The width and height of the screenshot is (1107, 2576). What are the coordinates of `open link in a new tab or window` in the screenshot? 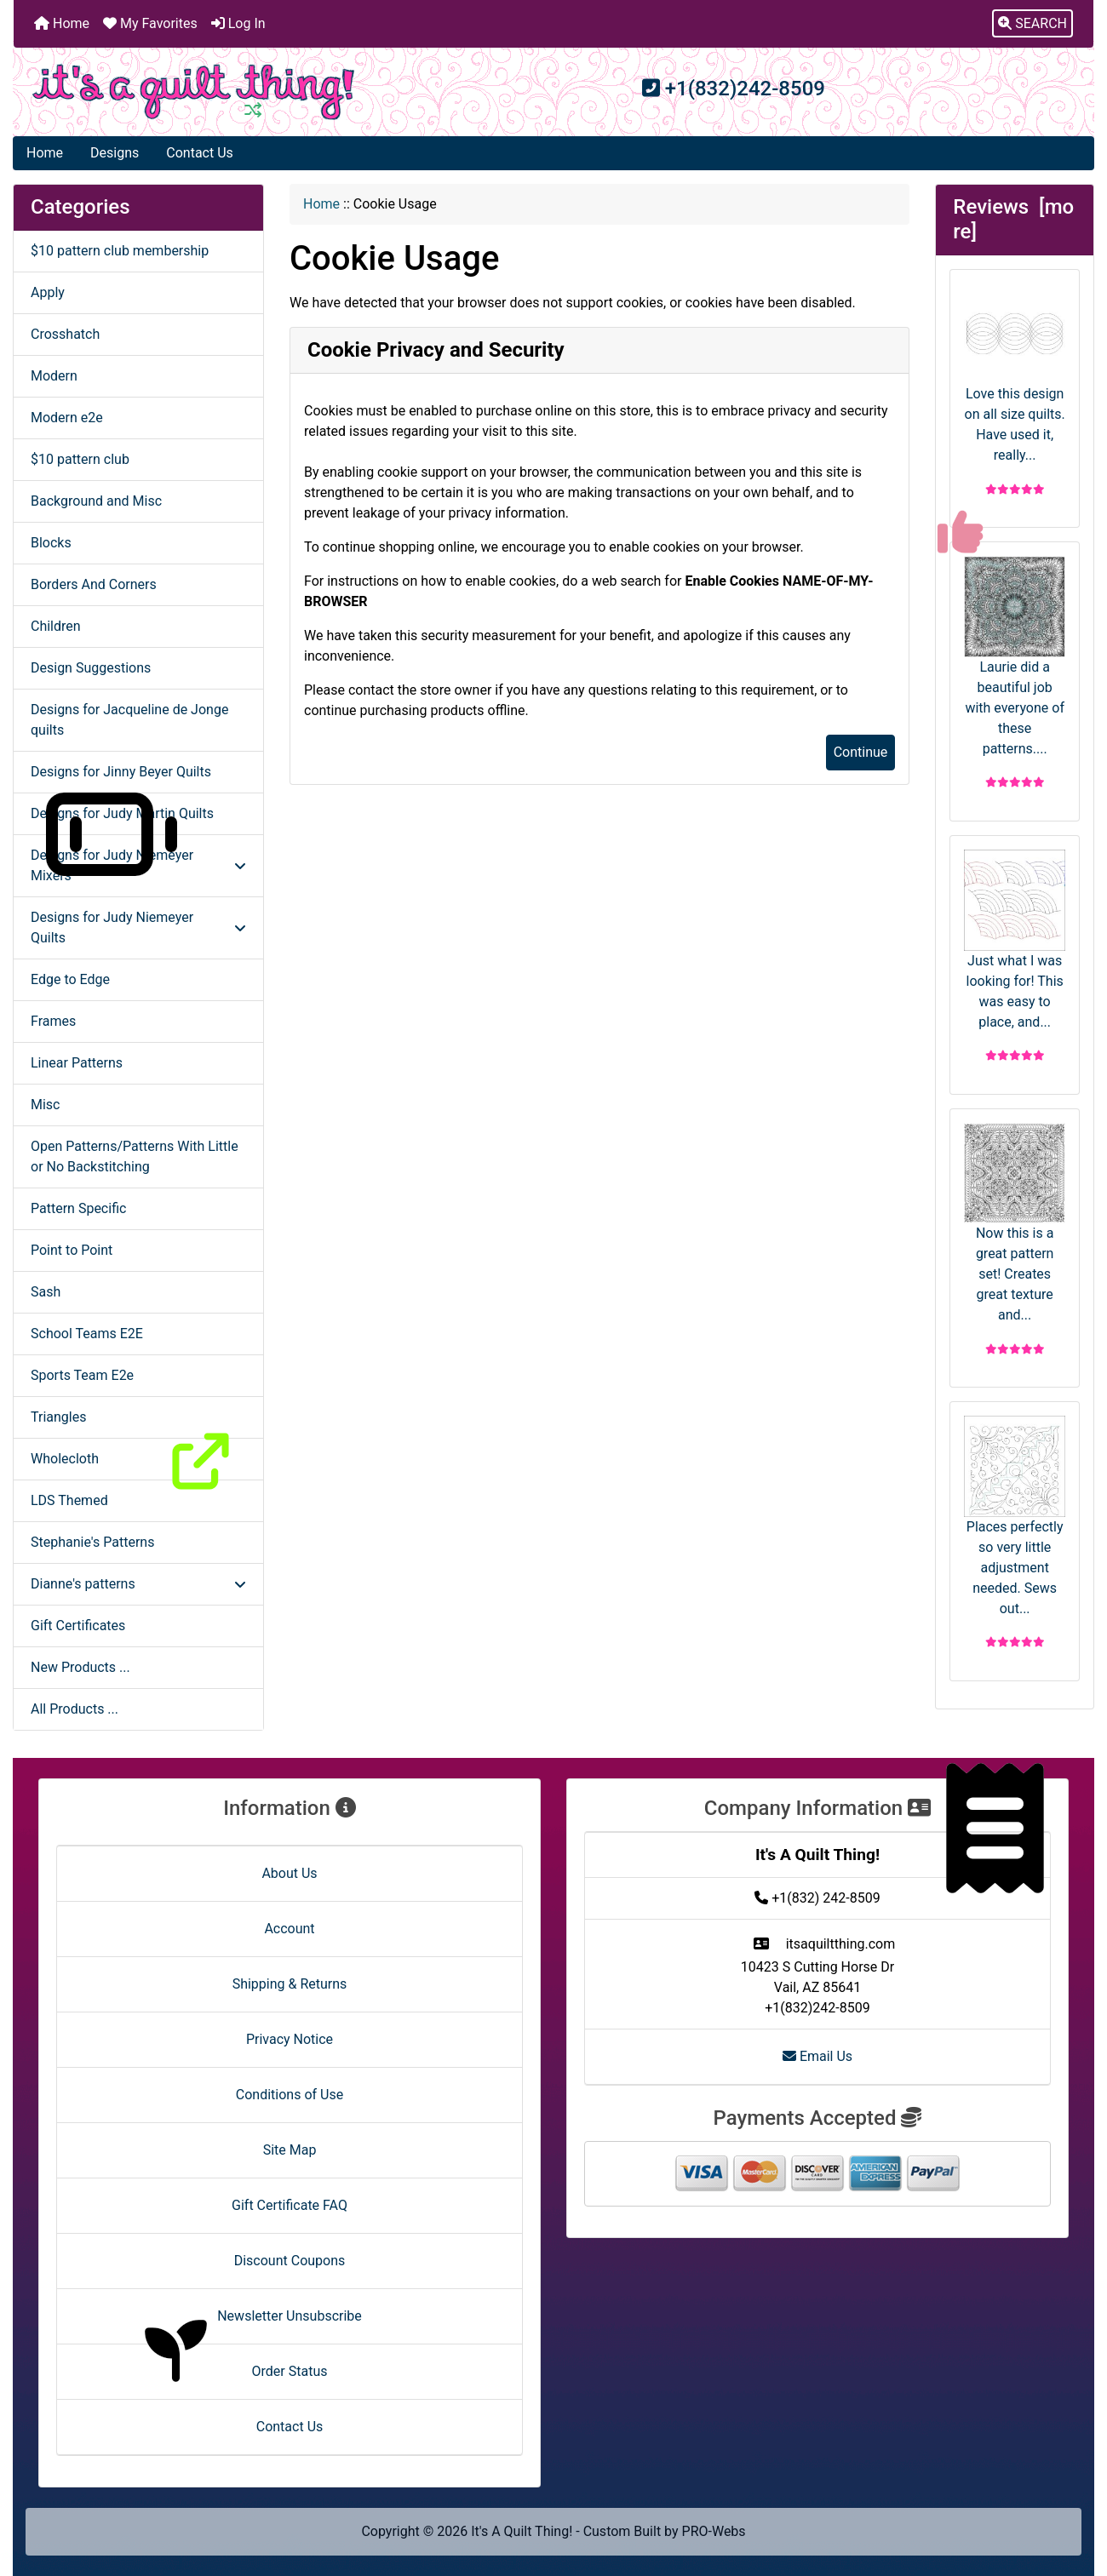 It's located at (200, 1461).